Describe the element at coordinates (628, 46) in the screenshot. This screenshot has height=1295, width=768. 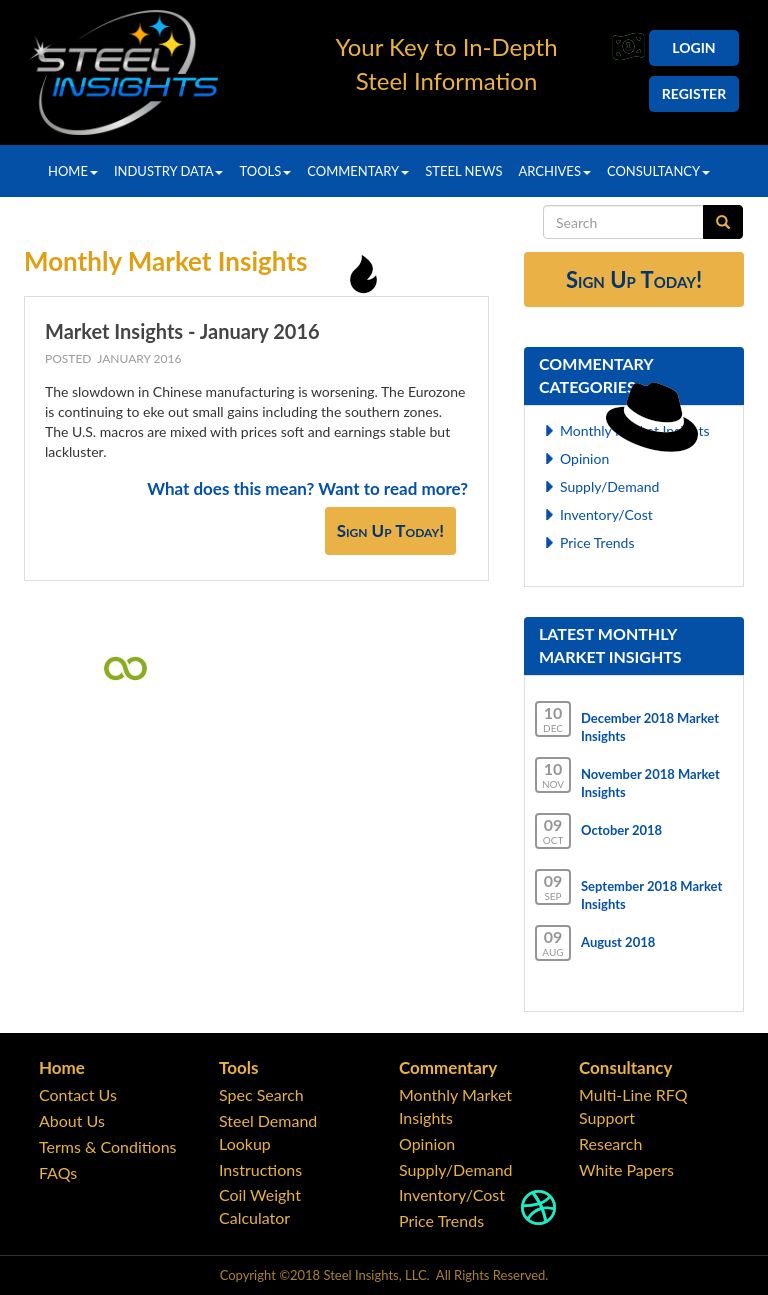
I see `view payment or billing information` at that location.